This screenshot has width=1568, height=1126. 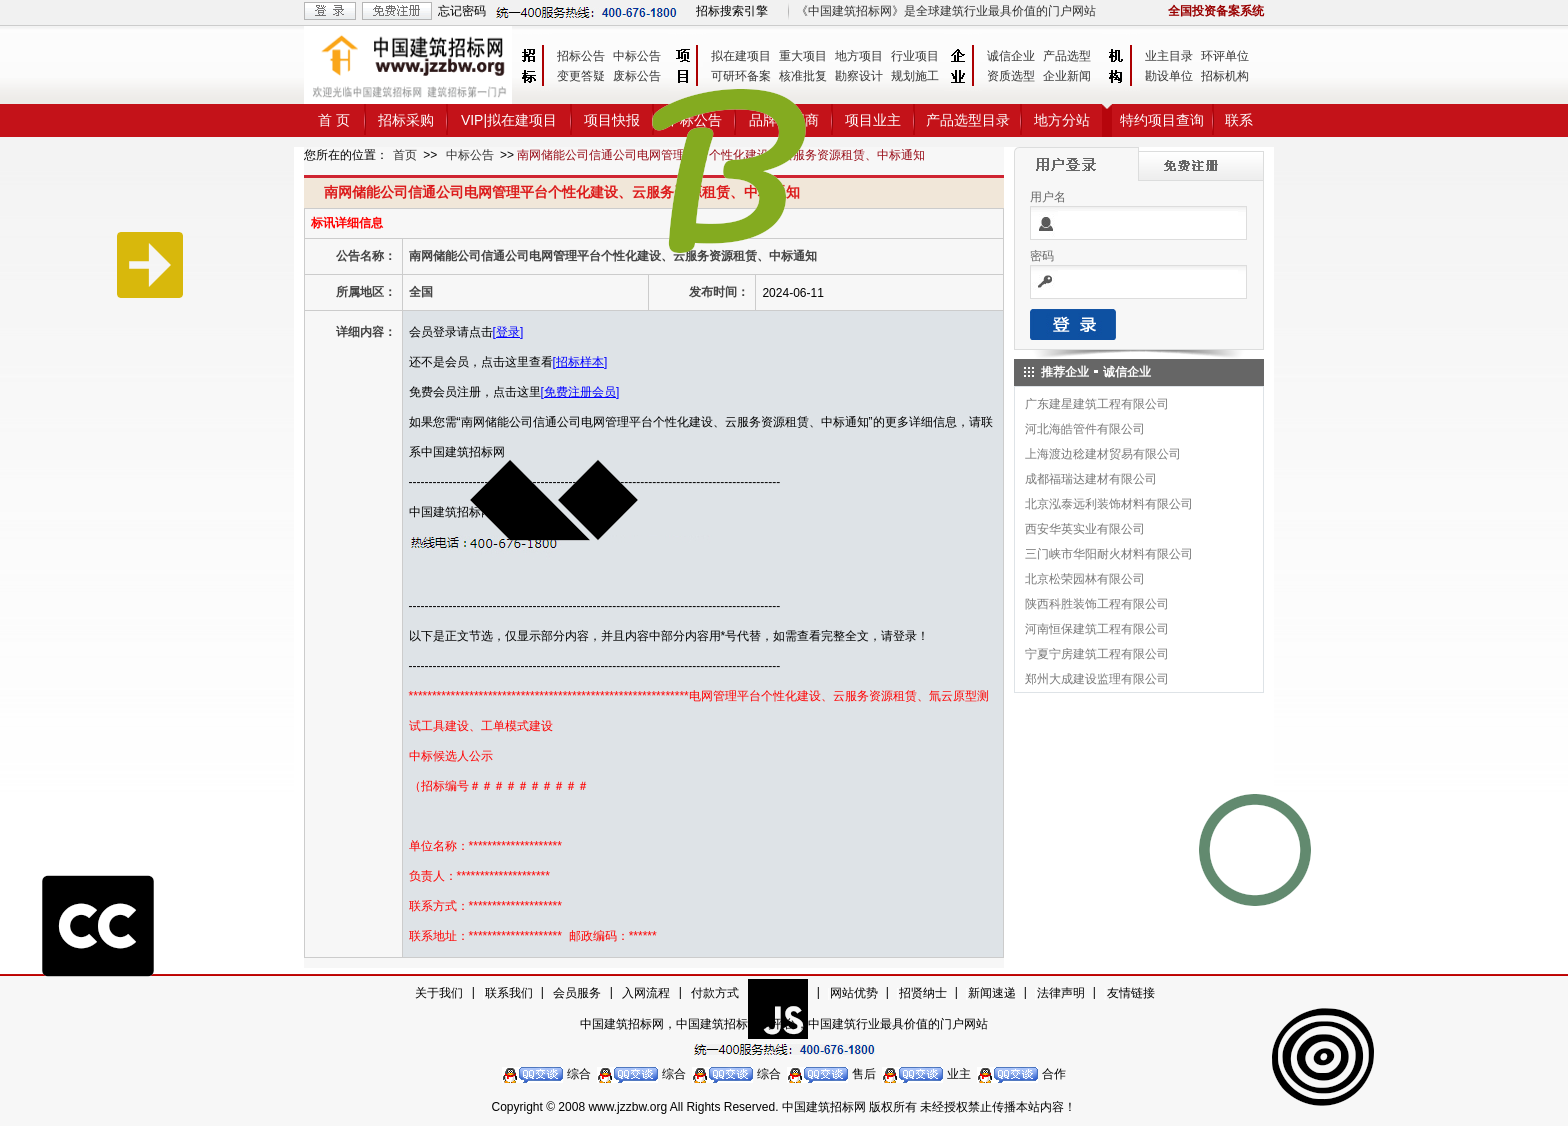 What do you see at coordinates (778, 1009) in the screenshot?
I see `JavaScript programming language logo` at bounding box center [778, 1009].